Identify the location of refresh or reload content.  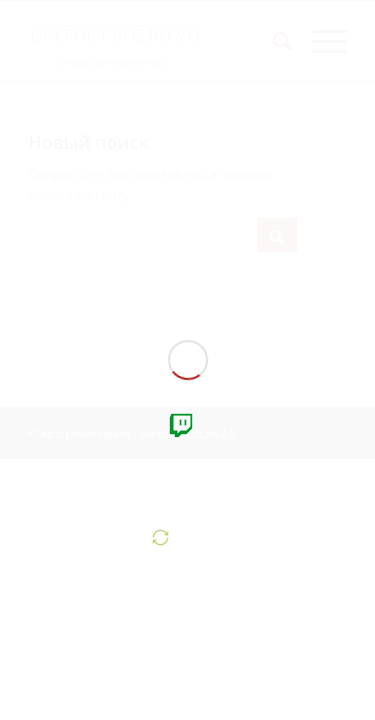
(160, 537).